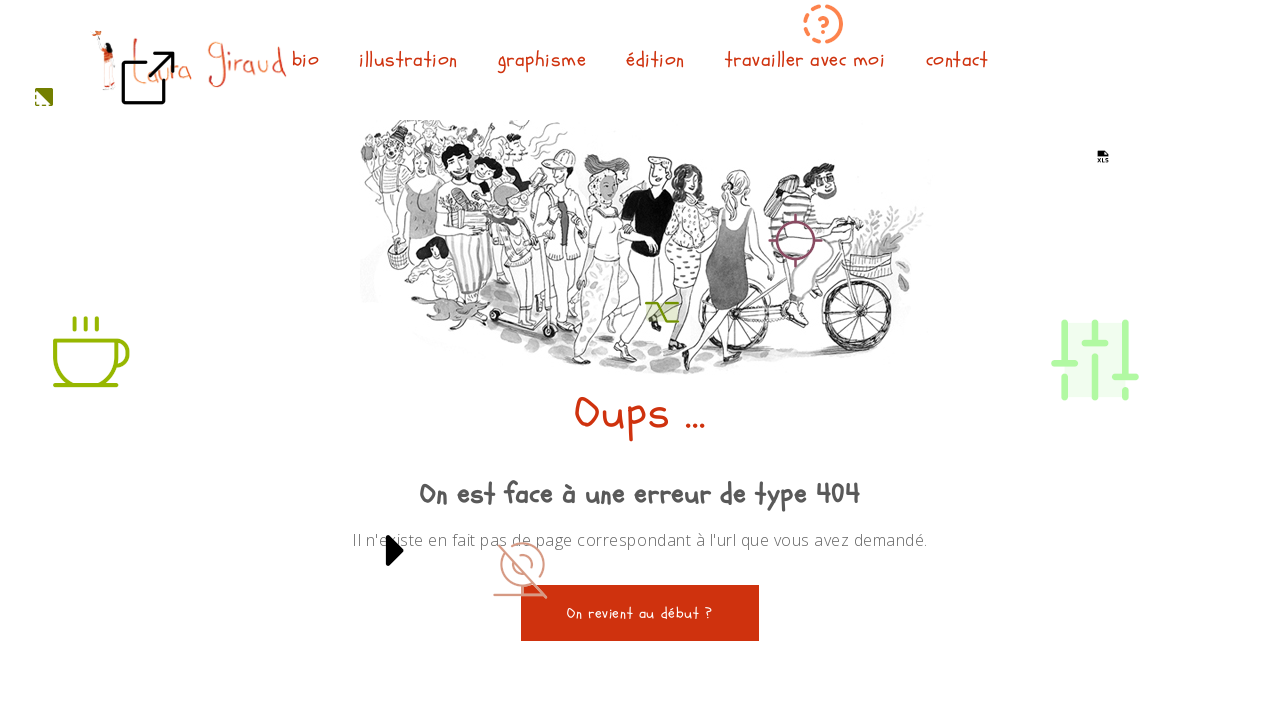 This screenshot has height=720, width=1280. I want to click on webcam is disabled or turned off, so click(522, 571).